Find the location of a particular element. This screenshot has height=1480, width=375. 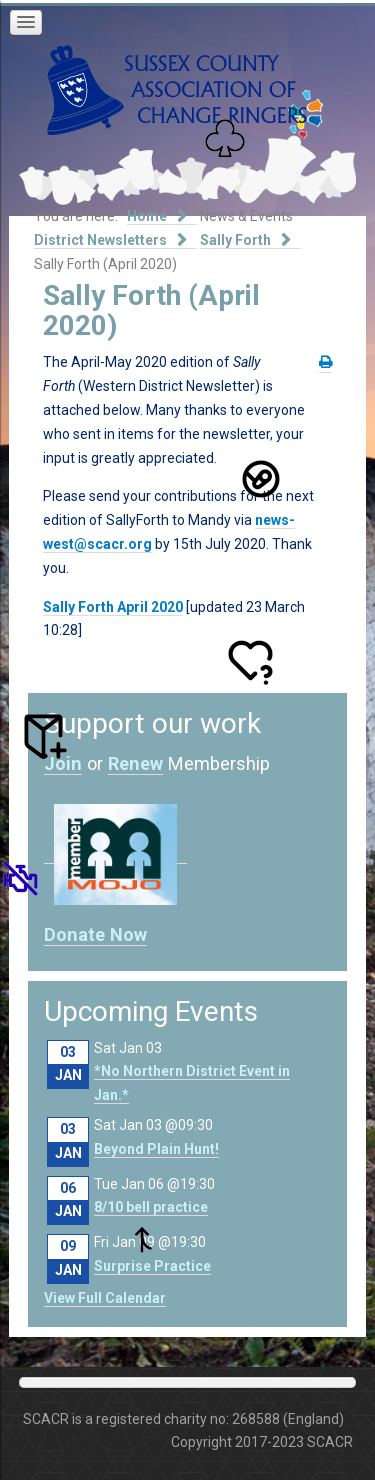

get help about favorites or liked items is located at coordinates (250, 660).